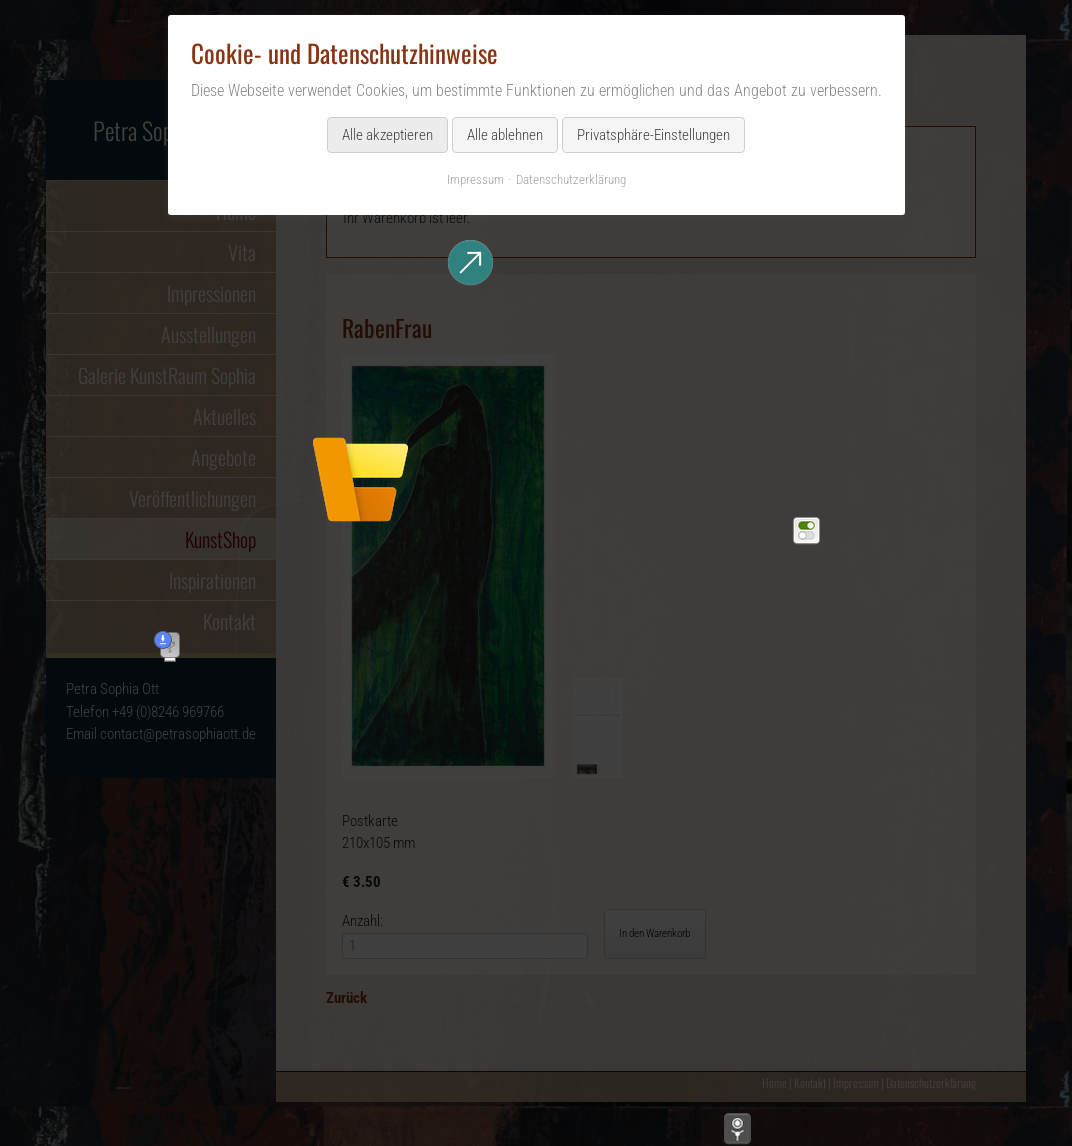  What do you see at coordinates (170, 647) in the screenshot?
I see `create a bootable USB drive` at bounding box center [170, 647].